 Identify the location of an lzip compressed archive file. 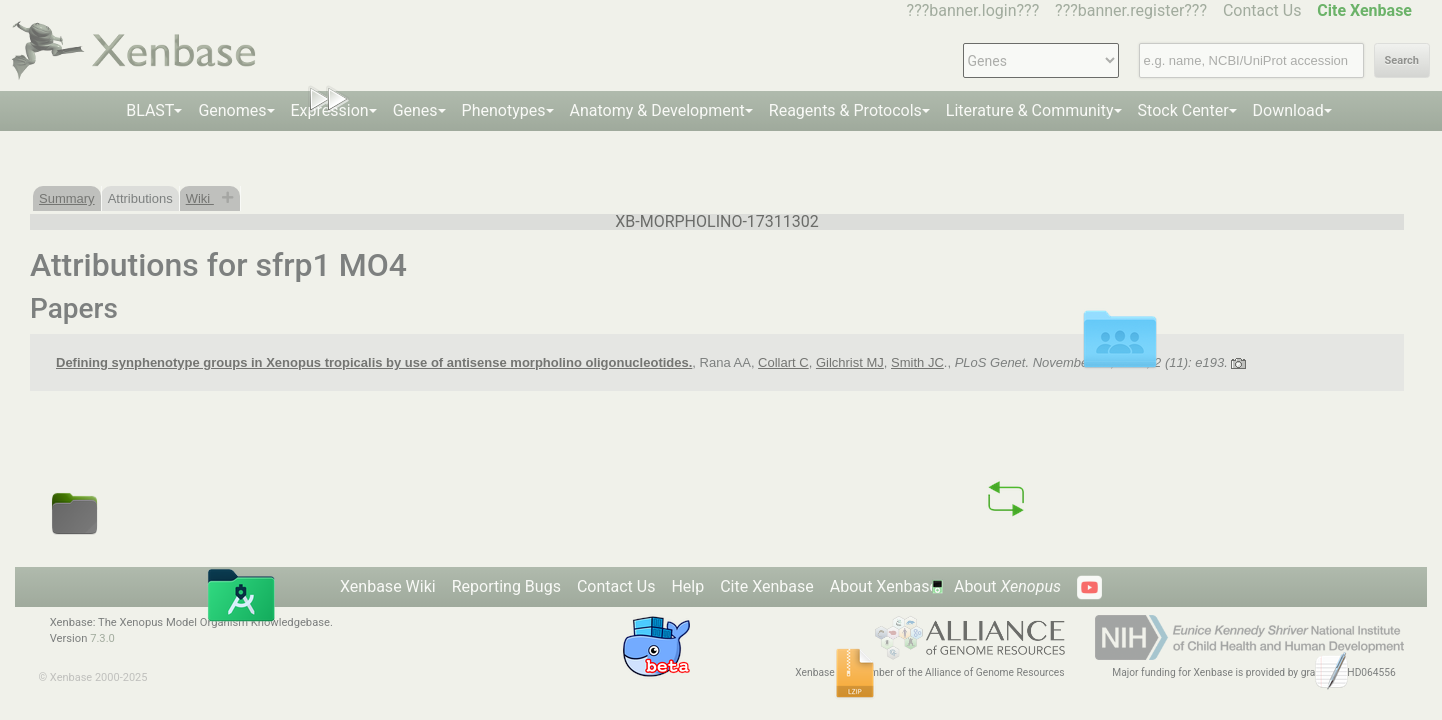
(855, 674).